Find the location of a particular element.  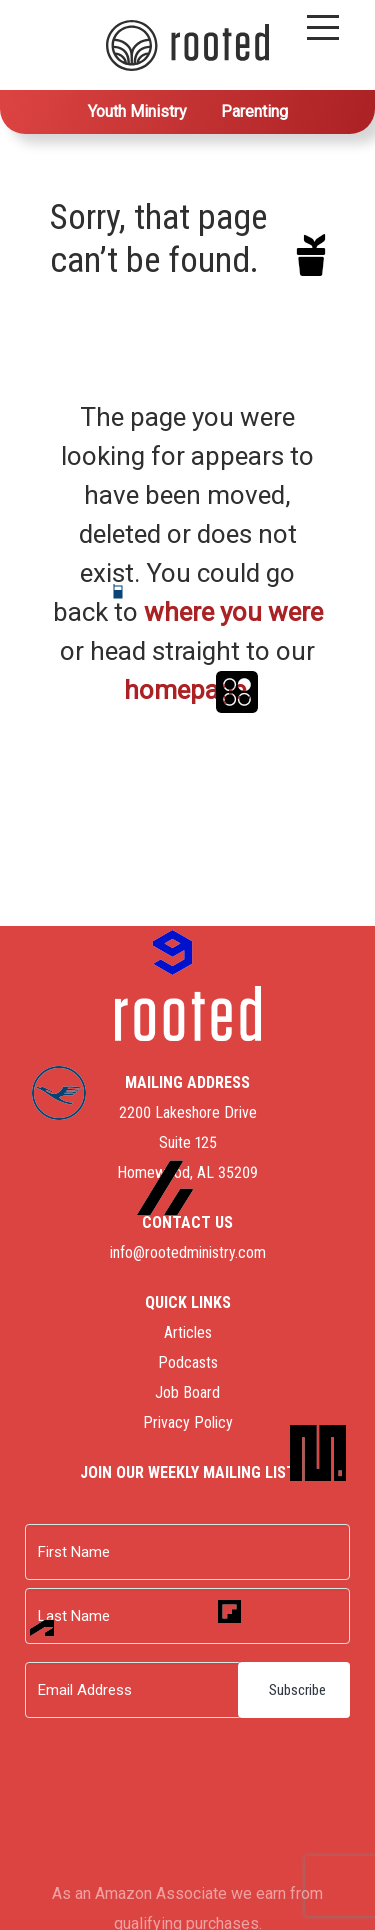

open the payback rewards app is located at coordinates (237, 692).